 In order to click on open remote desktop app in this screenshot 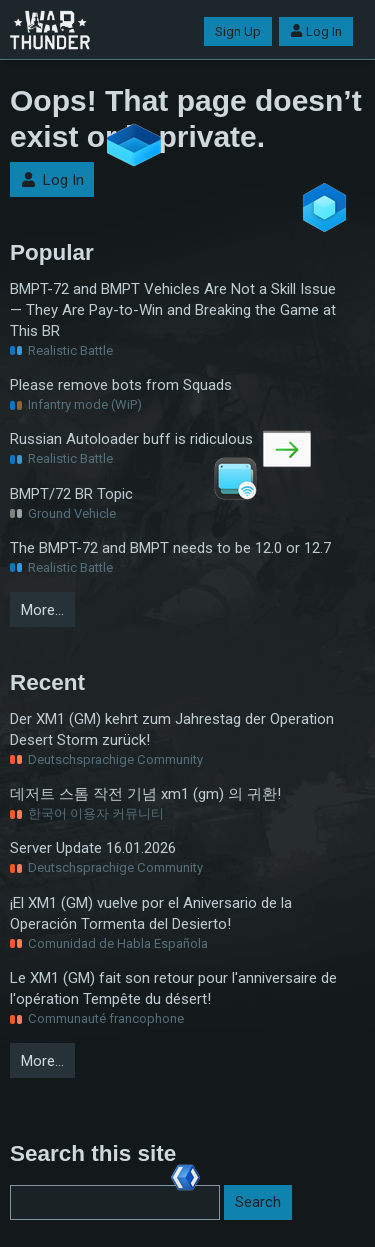, I will do `click(235, 478)`.